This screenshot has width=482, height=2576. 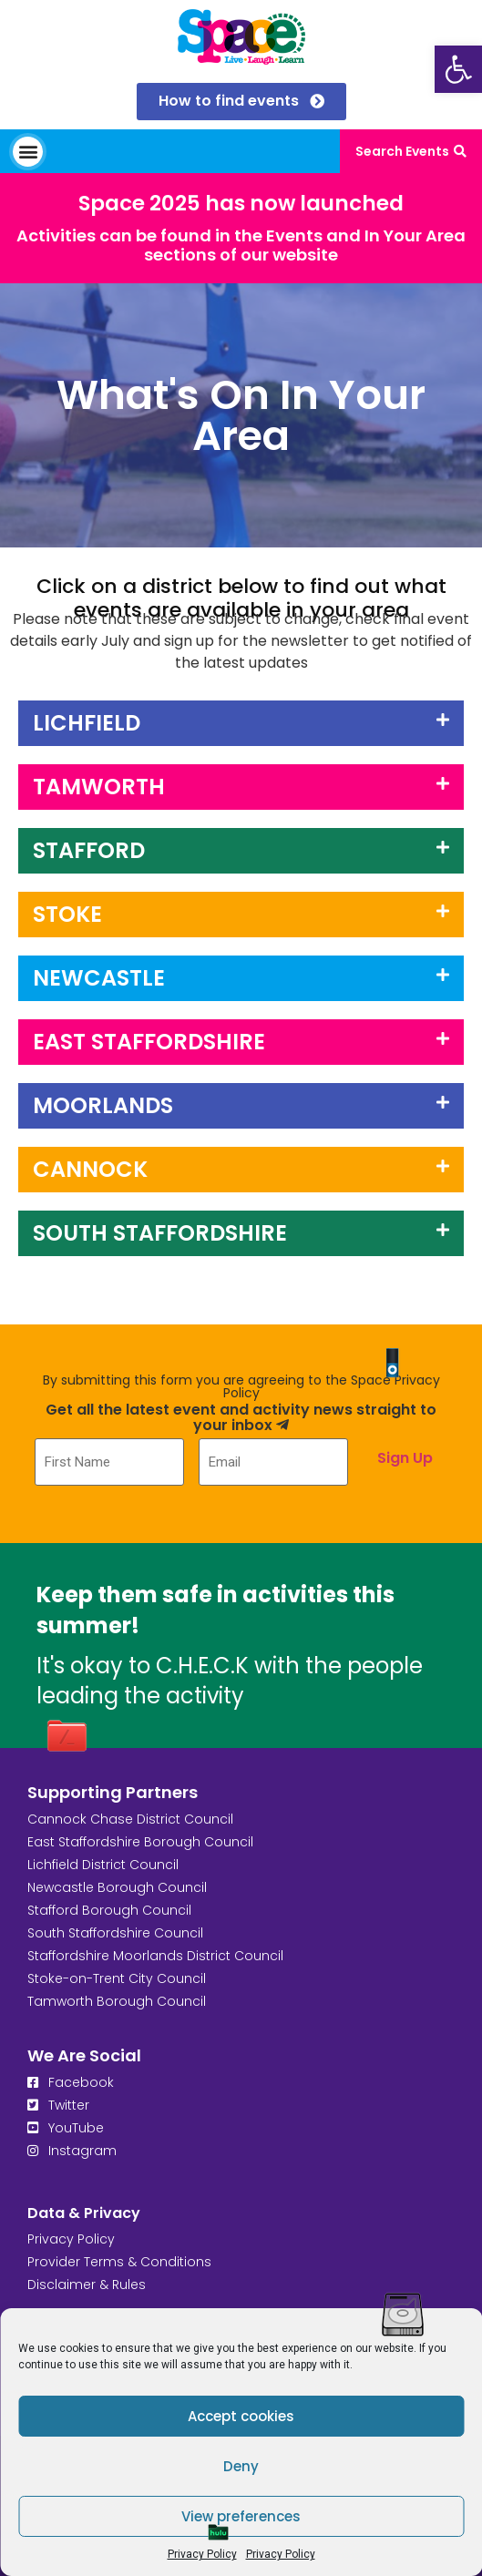 I want to click on iPod nano device connected, so click(x=392, y=1363).